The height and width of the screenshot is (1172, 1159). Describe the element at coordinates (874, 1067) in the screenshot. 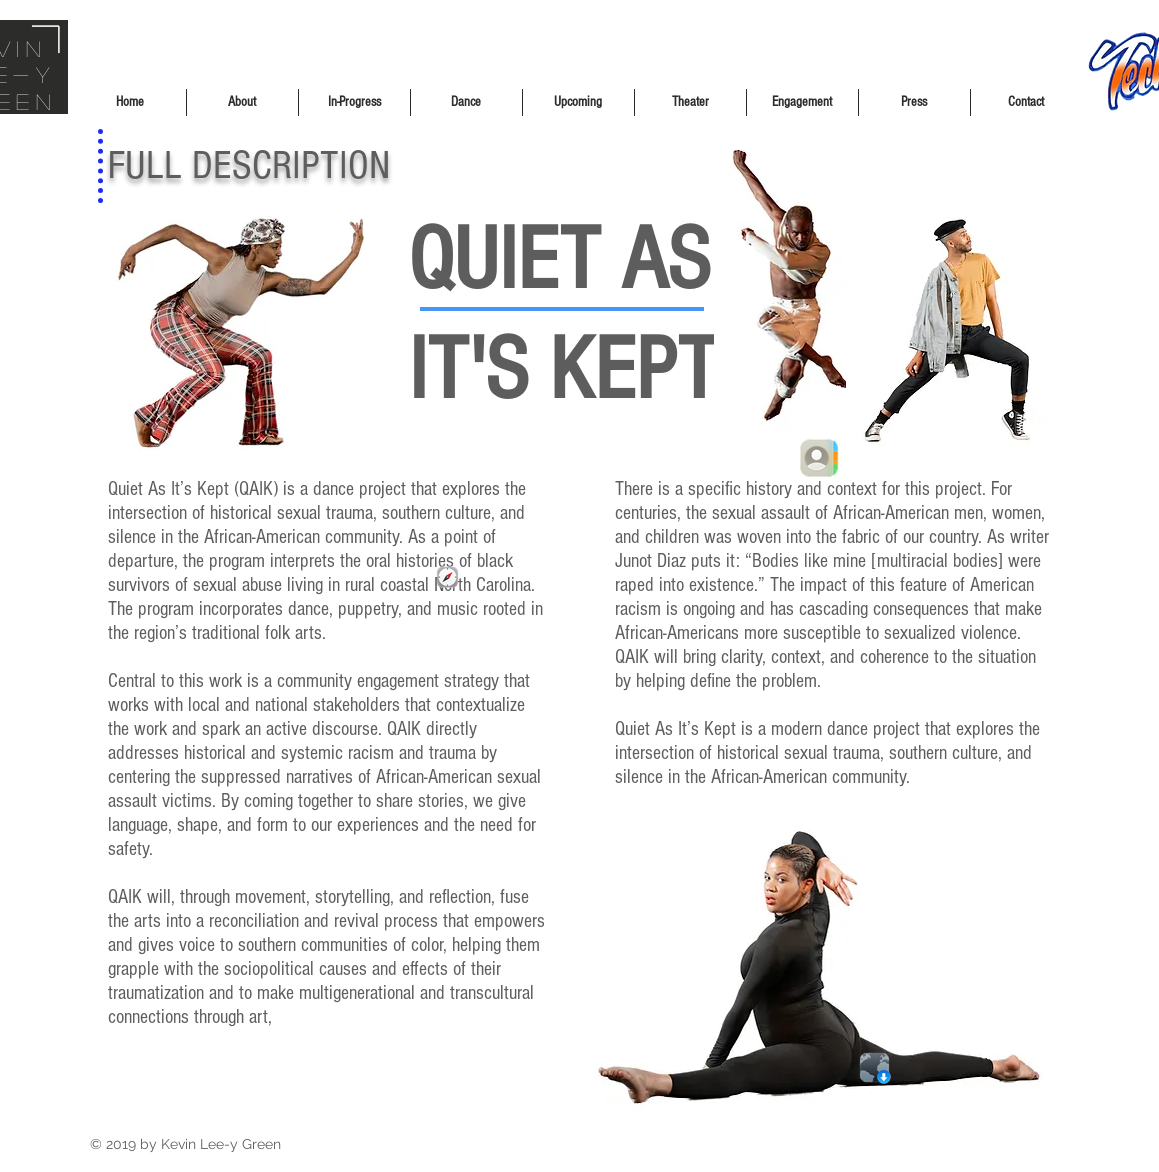

I see `open xdman download manager` at that location.